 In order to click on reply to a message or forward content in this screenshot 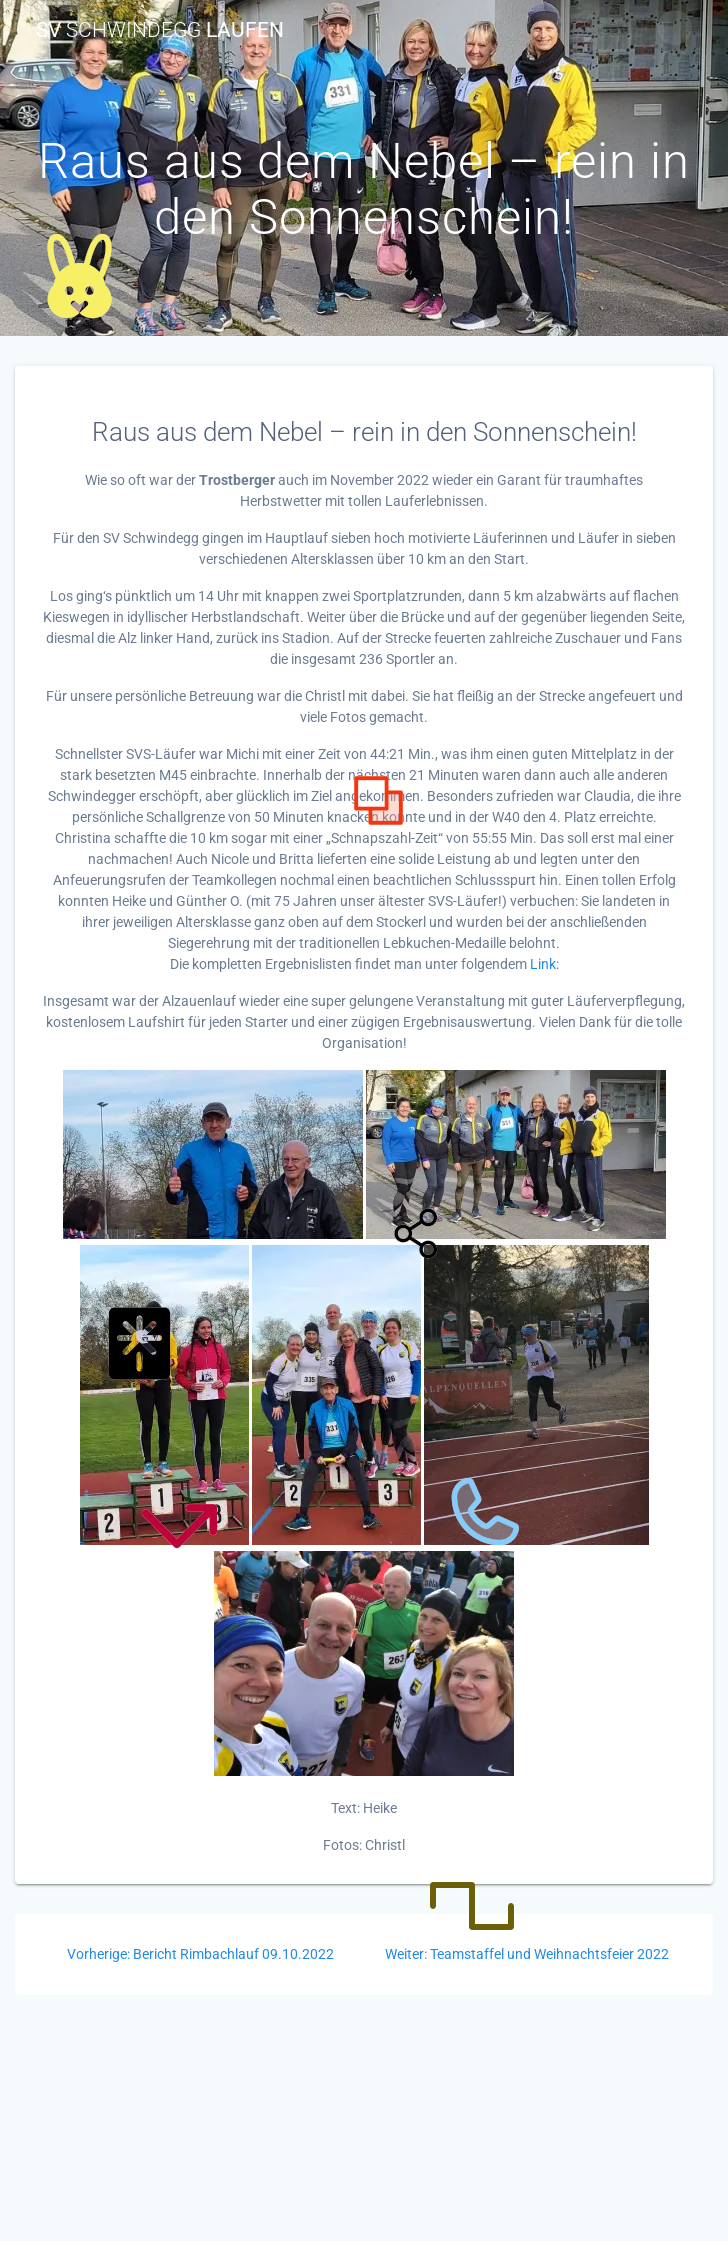, I will do `click(179, 1523)`.